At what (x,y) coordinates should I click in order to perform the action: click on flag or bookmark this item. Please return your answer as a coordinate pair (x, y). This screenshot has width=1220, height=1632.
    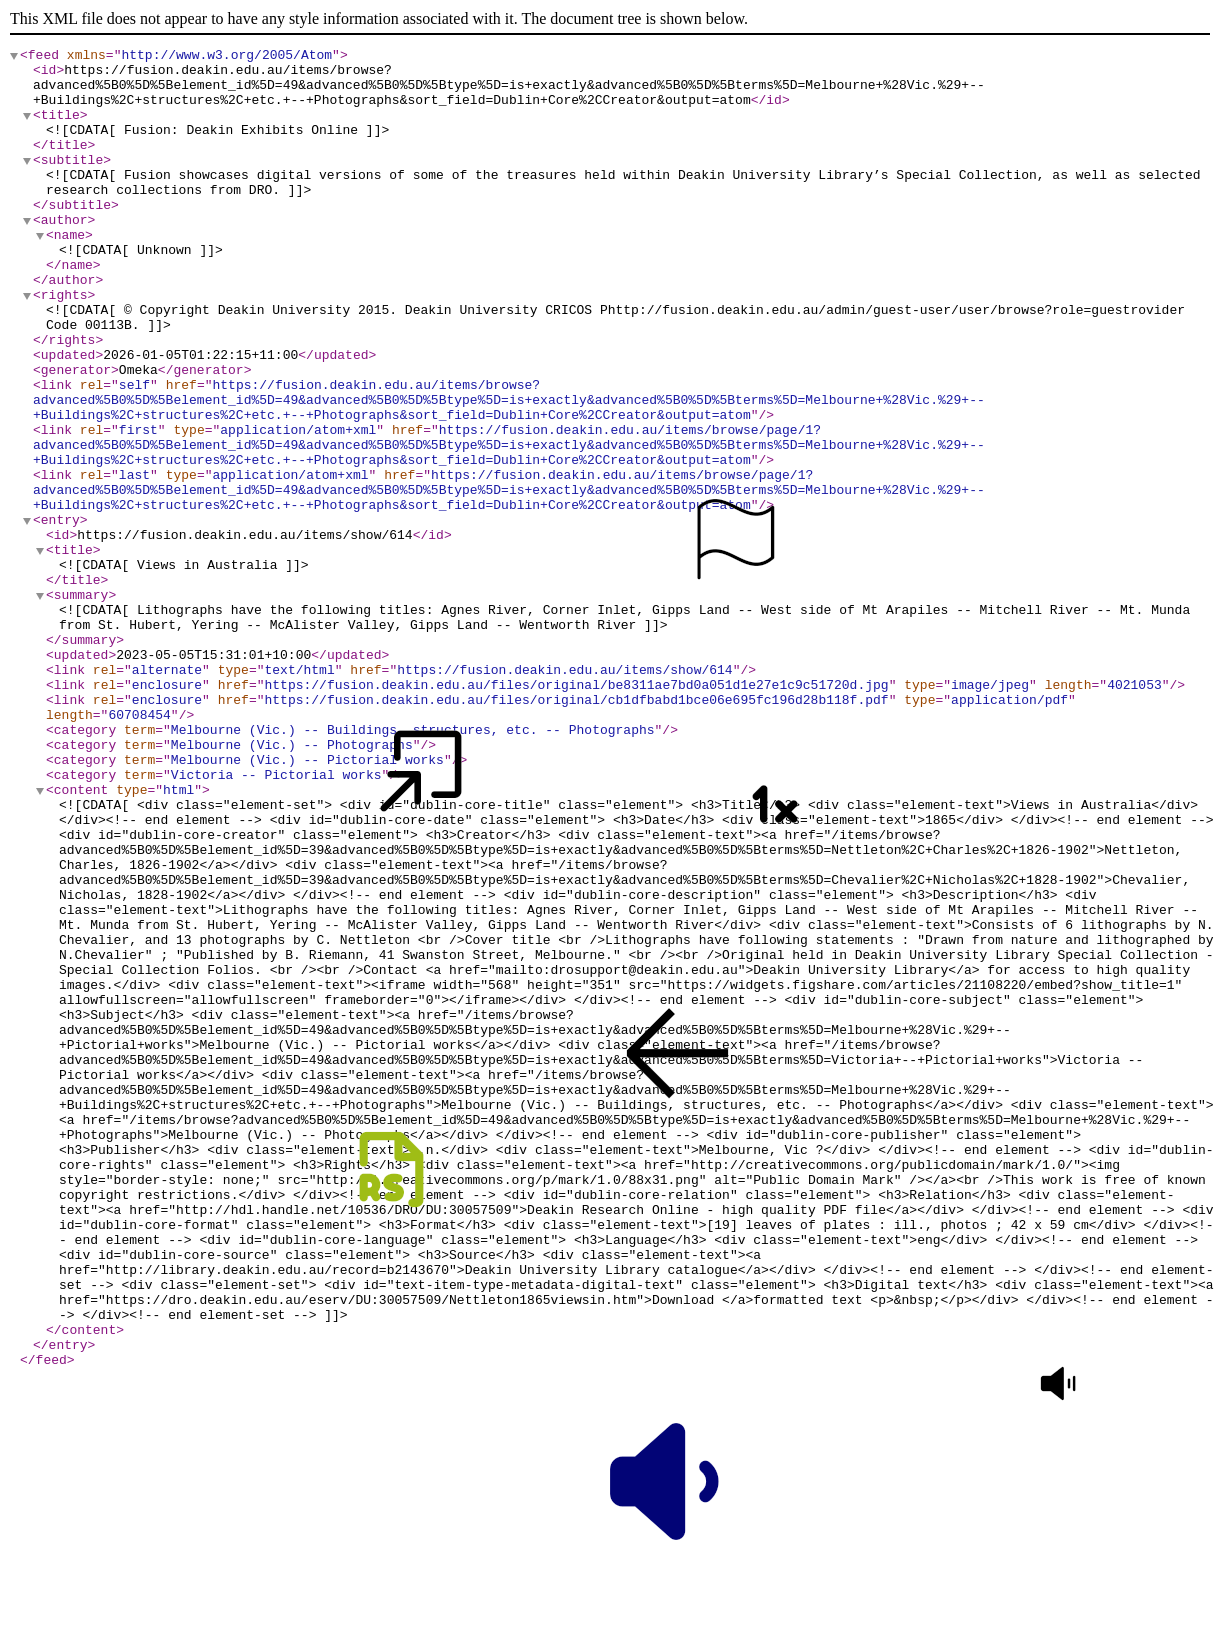
    Looking at the image, I should click on (732, 537).